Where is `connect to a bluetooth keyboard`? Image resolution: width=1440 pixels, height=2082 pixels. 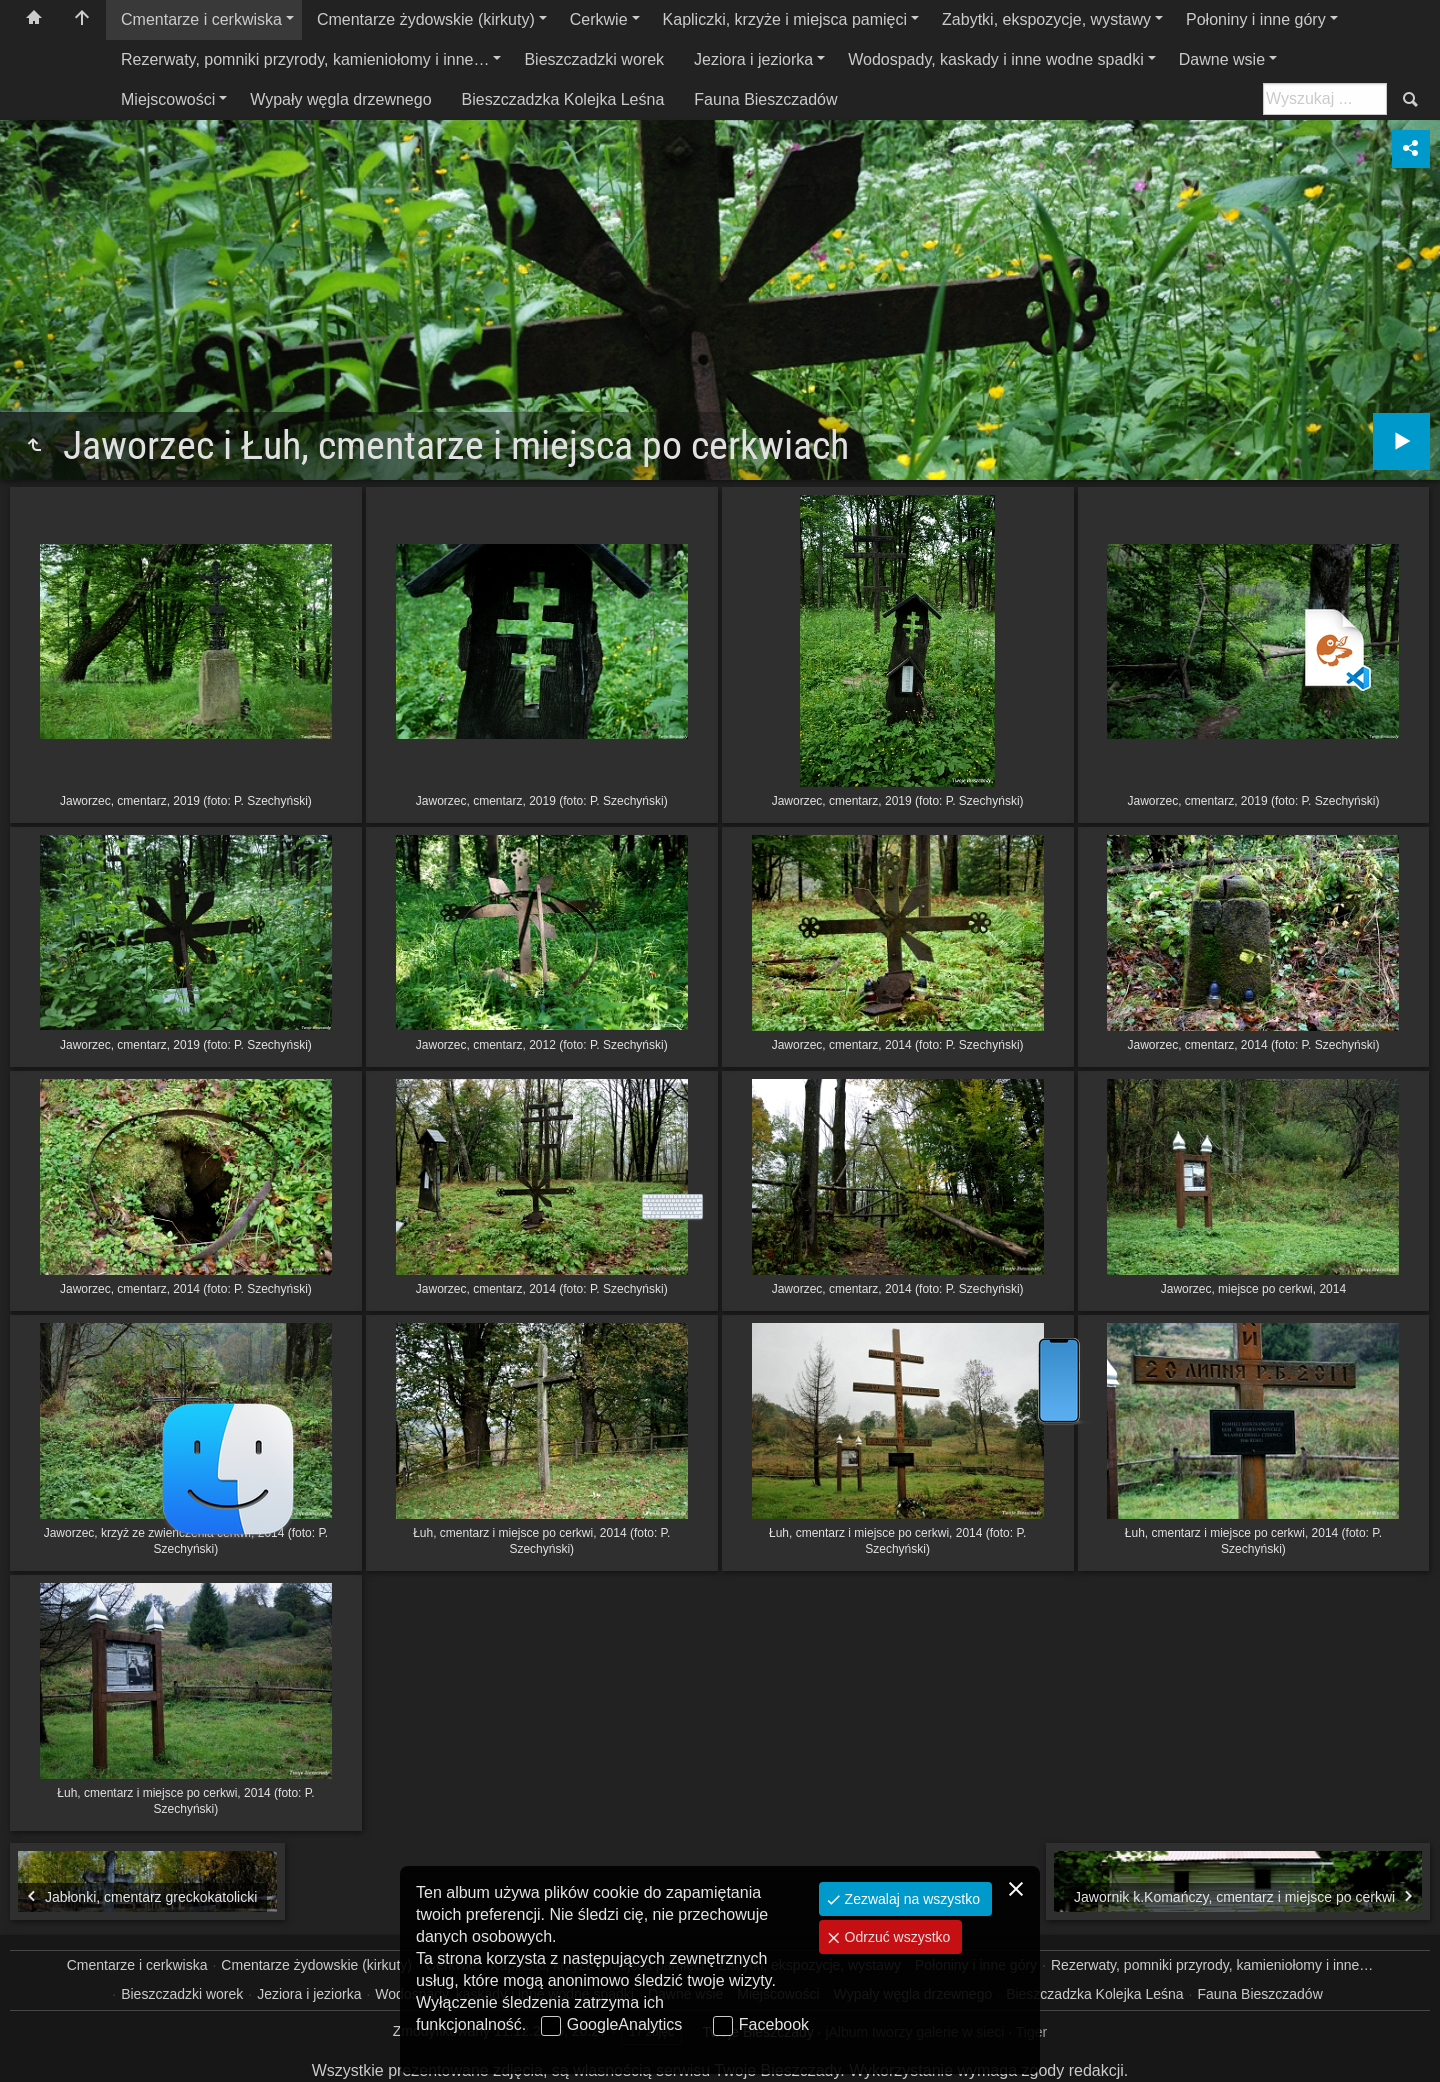
connect to a bluetooth keyboard is located at coordinates (672, 1206).